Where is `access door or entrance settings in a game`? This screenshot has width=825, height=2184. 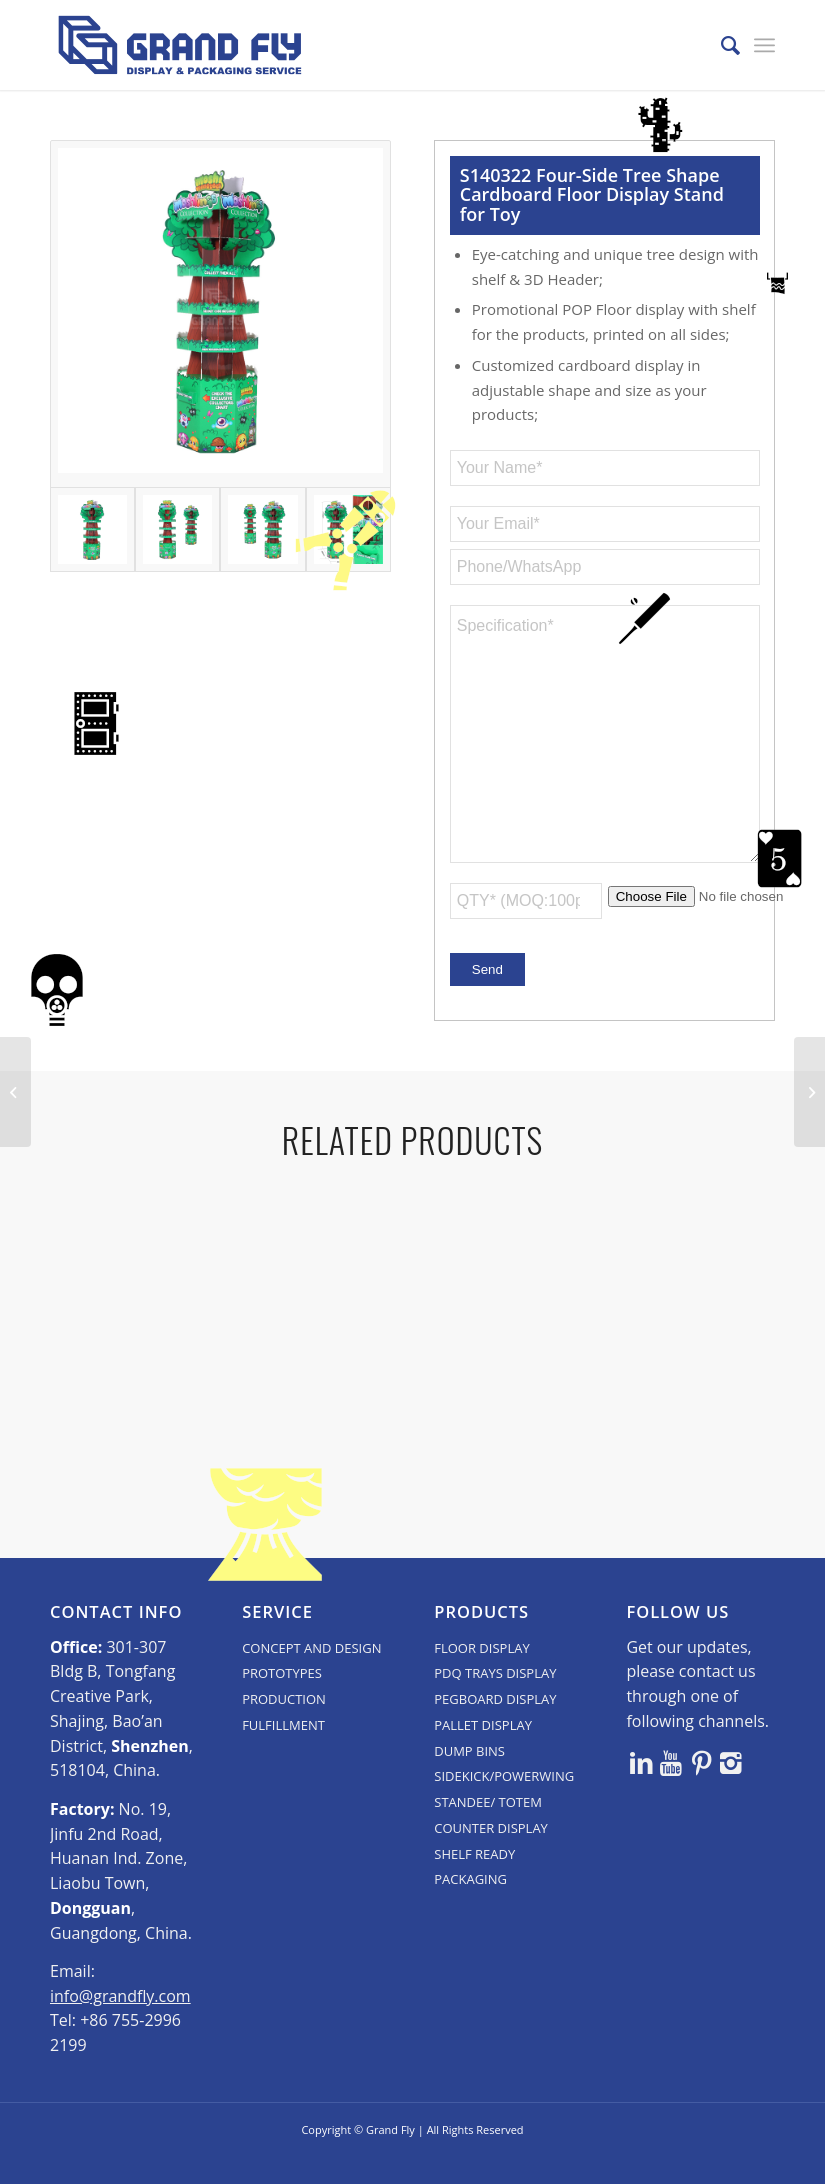
access door or entrance settings in a game is located at coordinates (96, 723).